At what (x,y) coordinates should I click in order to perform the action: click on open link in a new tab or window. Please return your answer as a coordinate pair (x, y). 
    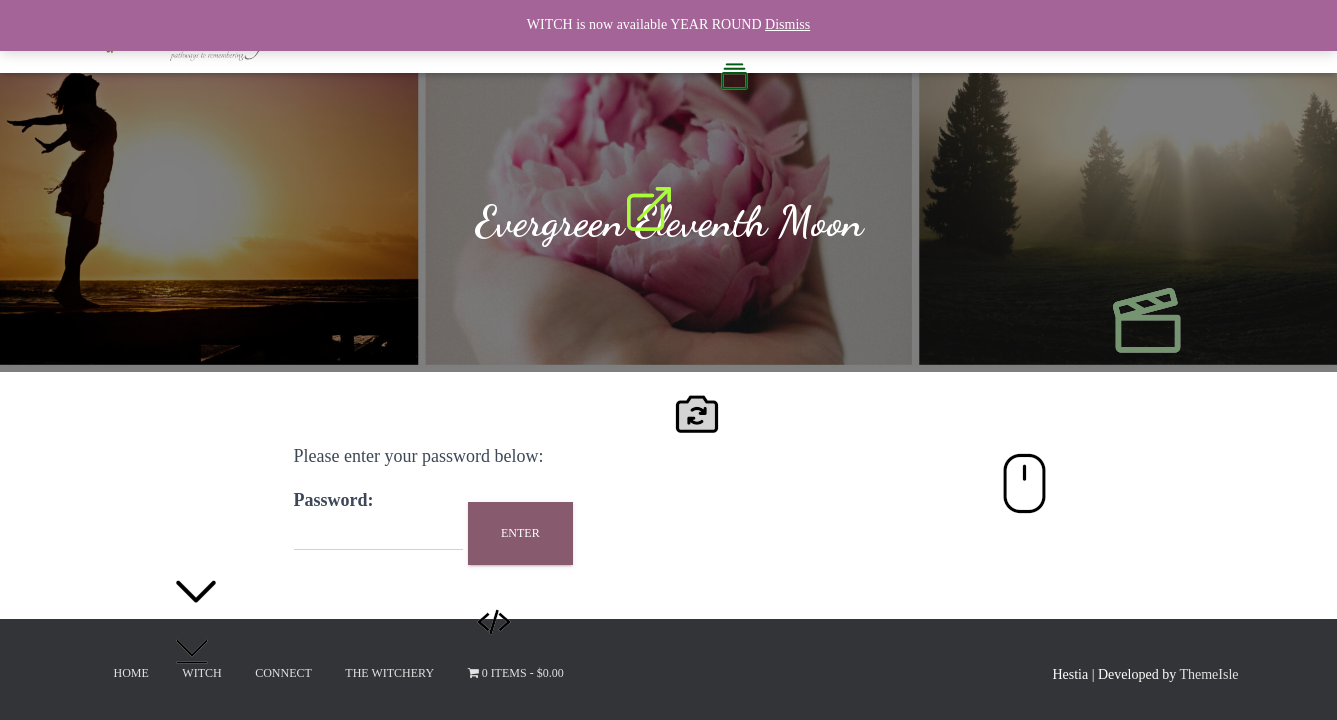
    Looking at the image, I should click on (649, 209).